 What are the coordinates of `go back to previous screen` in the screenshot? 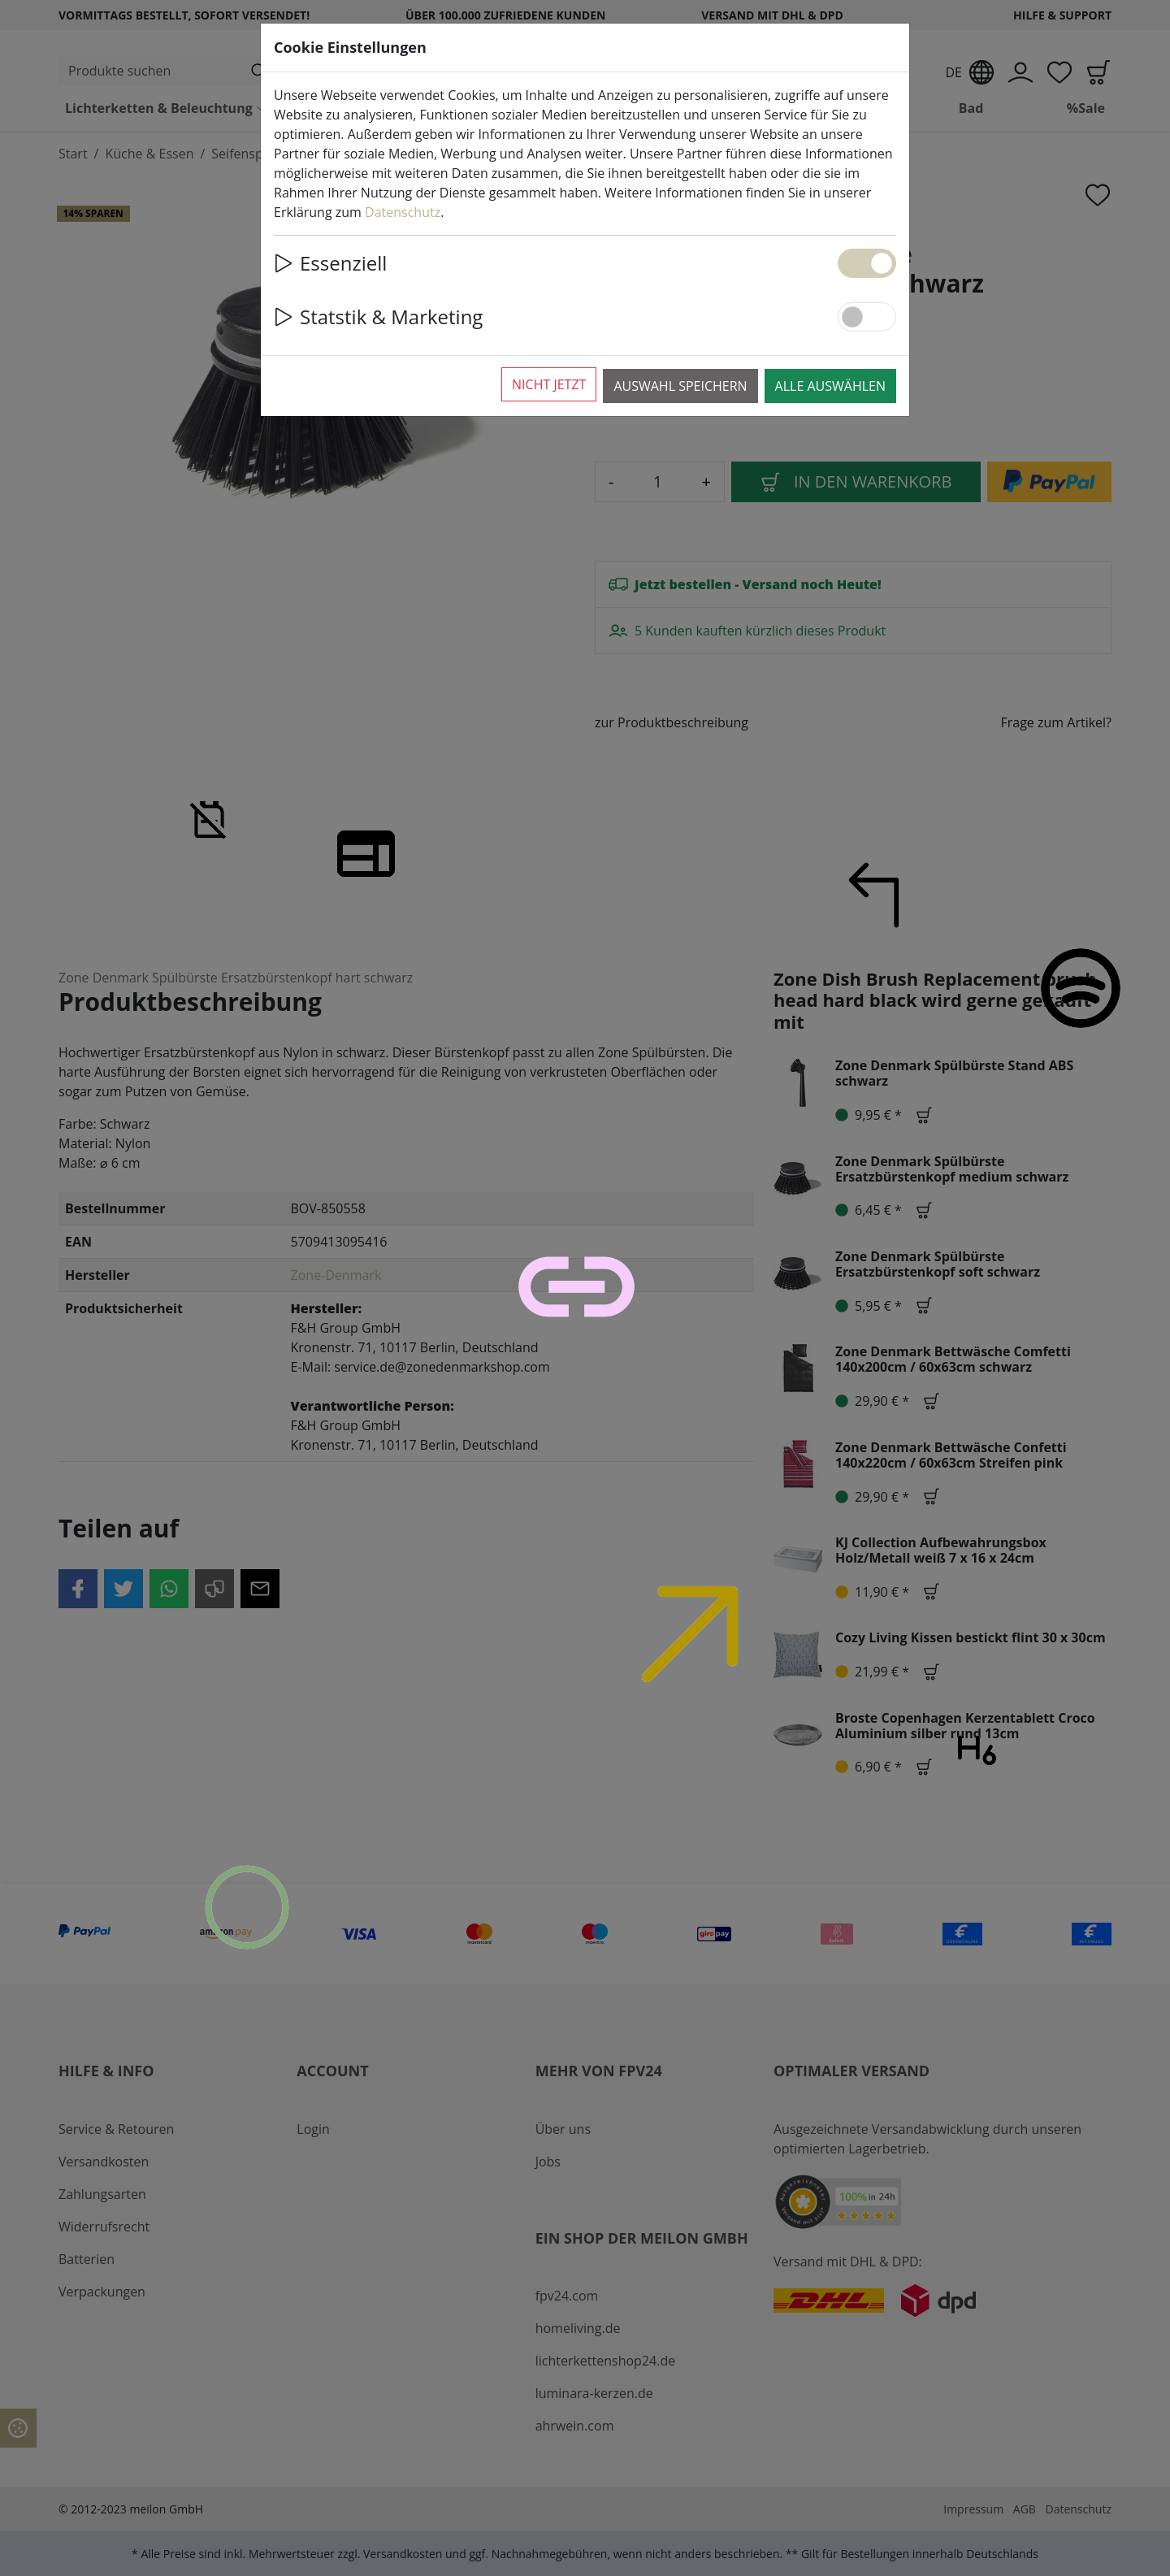 It's located at (876, 895).